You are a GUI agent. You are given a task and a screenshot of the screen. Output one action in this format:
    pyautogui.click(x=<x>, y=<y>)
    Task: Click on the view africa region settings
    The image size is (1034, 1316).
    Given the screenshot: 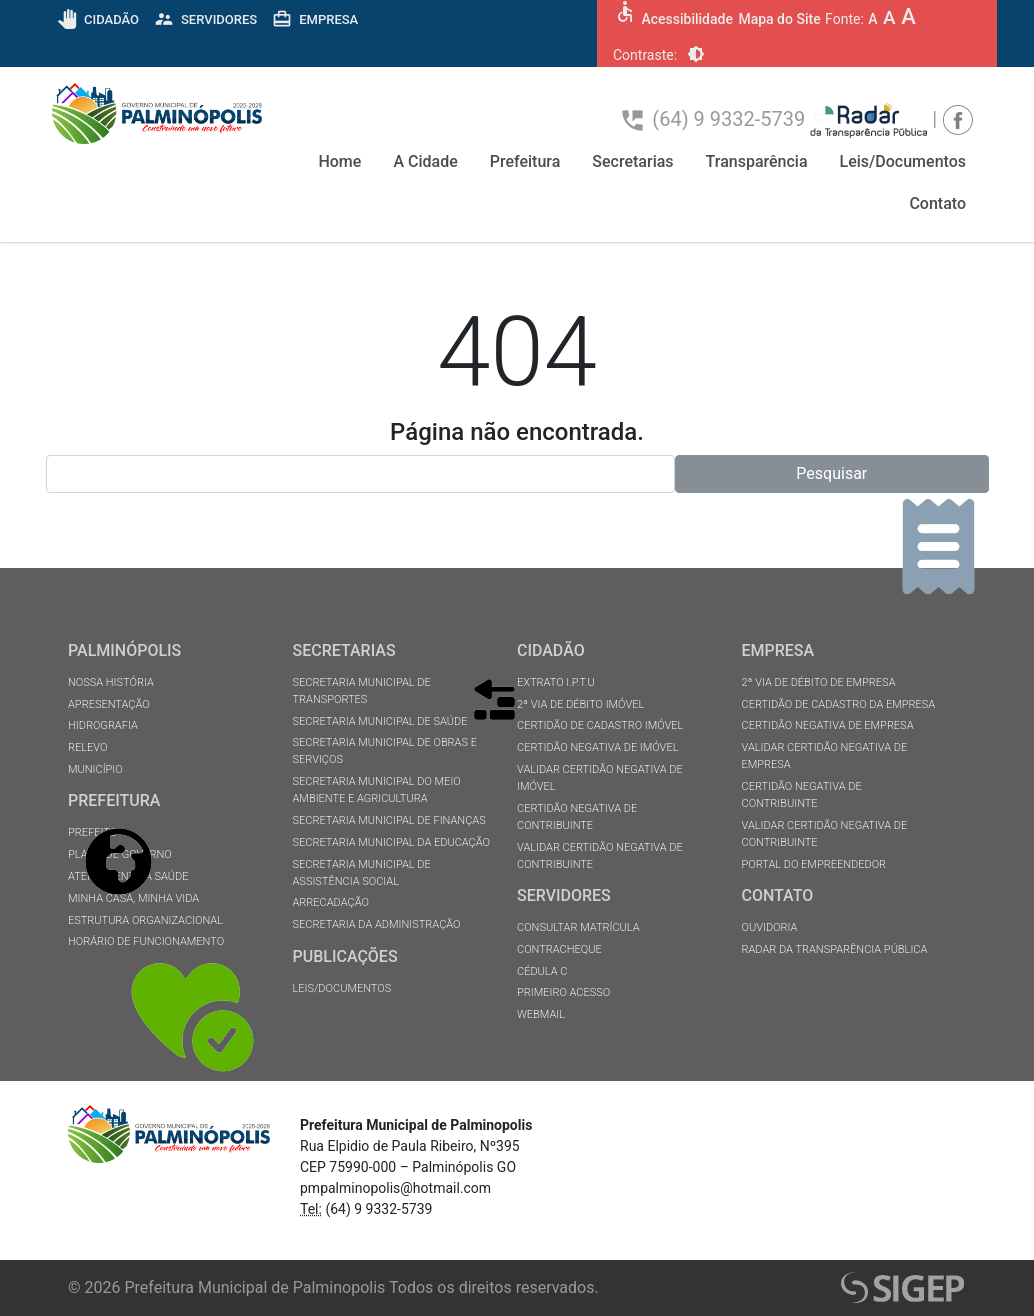 What is the action you would take?
    pyautogui.click(x=118, y=861)
    